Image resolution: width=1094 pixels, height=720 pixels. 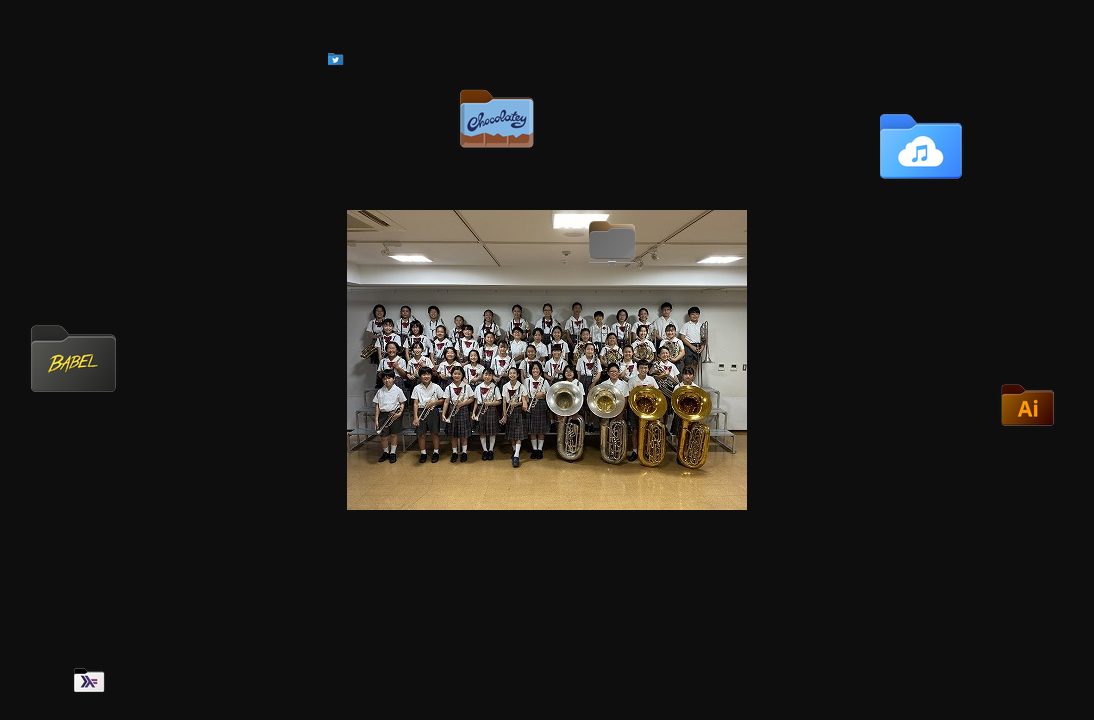 What do you see at coordinates (335, 59) in the screenshot?
I see `open folder containing Twitter-related files` at bounding box center [335, 59].